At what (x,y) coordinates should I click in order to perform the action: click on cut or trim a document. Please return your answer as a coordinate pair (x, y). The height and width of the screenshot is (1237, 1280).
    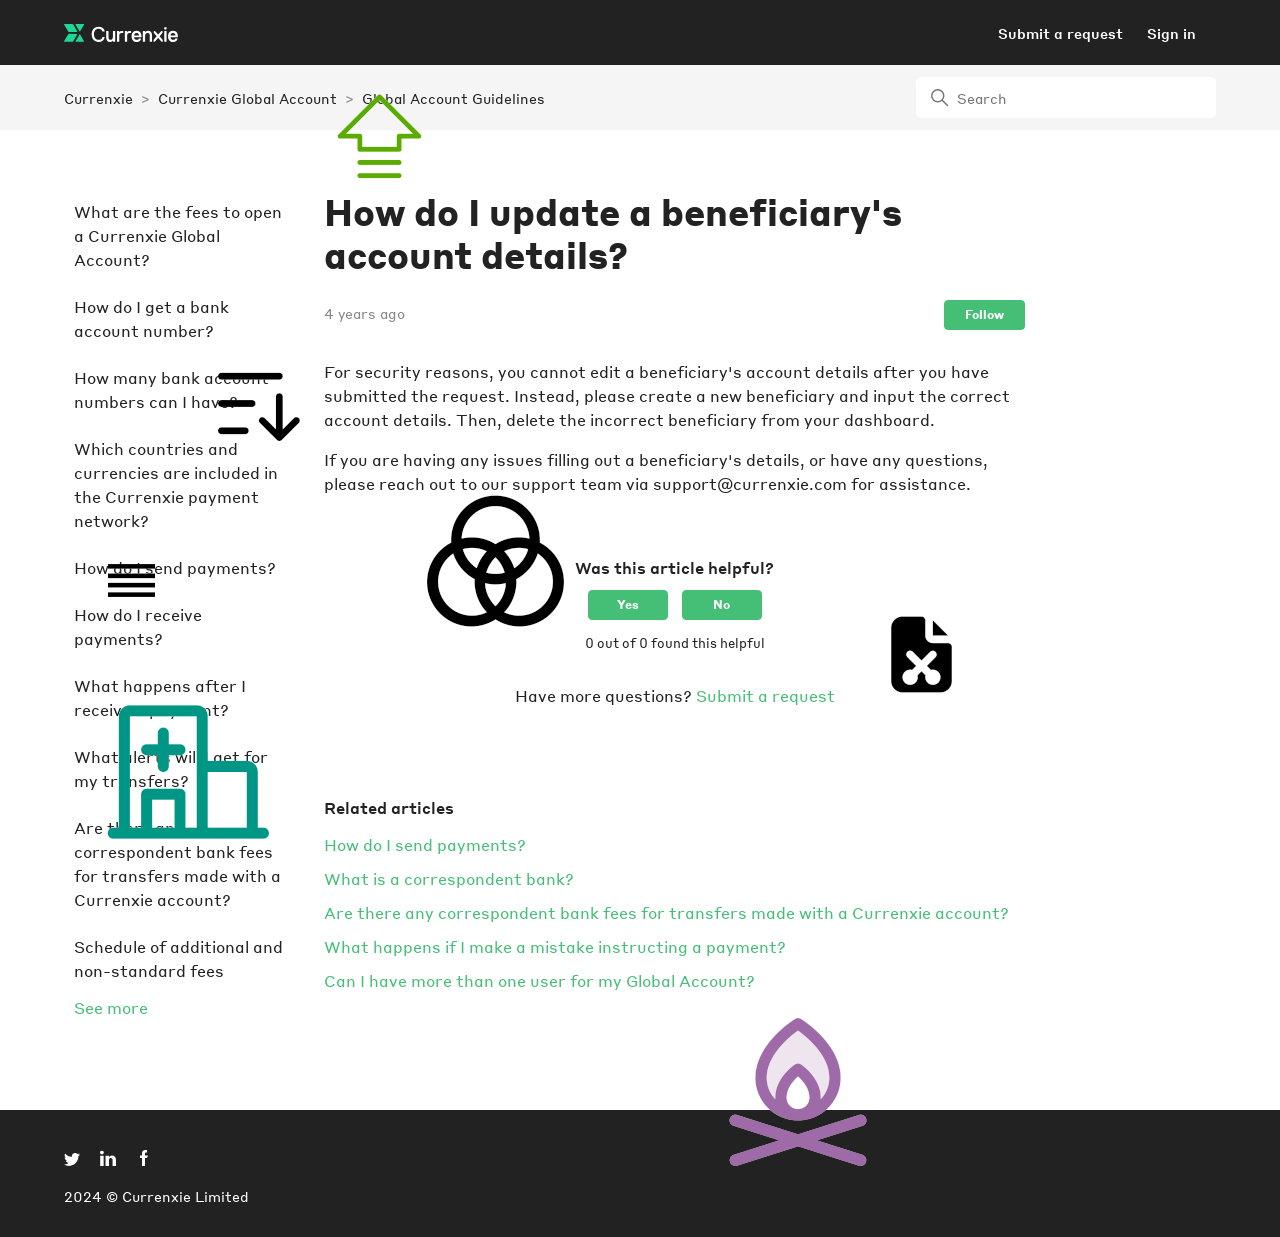
    Looking at the image, I should click on (921, 654).